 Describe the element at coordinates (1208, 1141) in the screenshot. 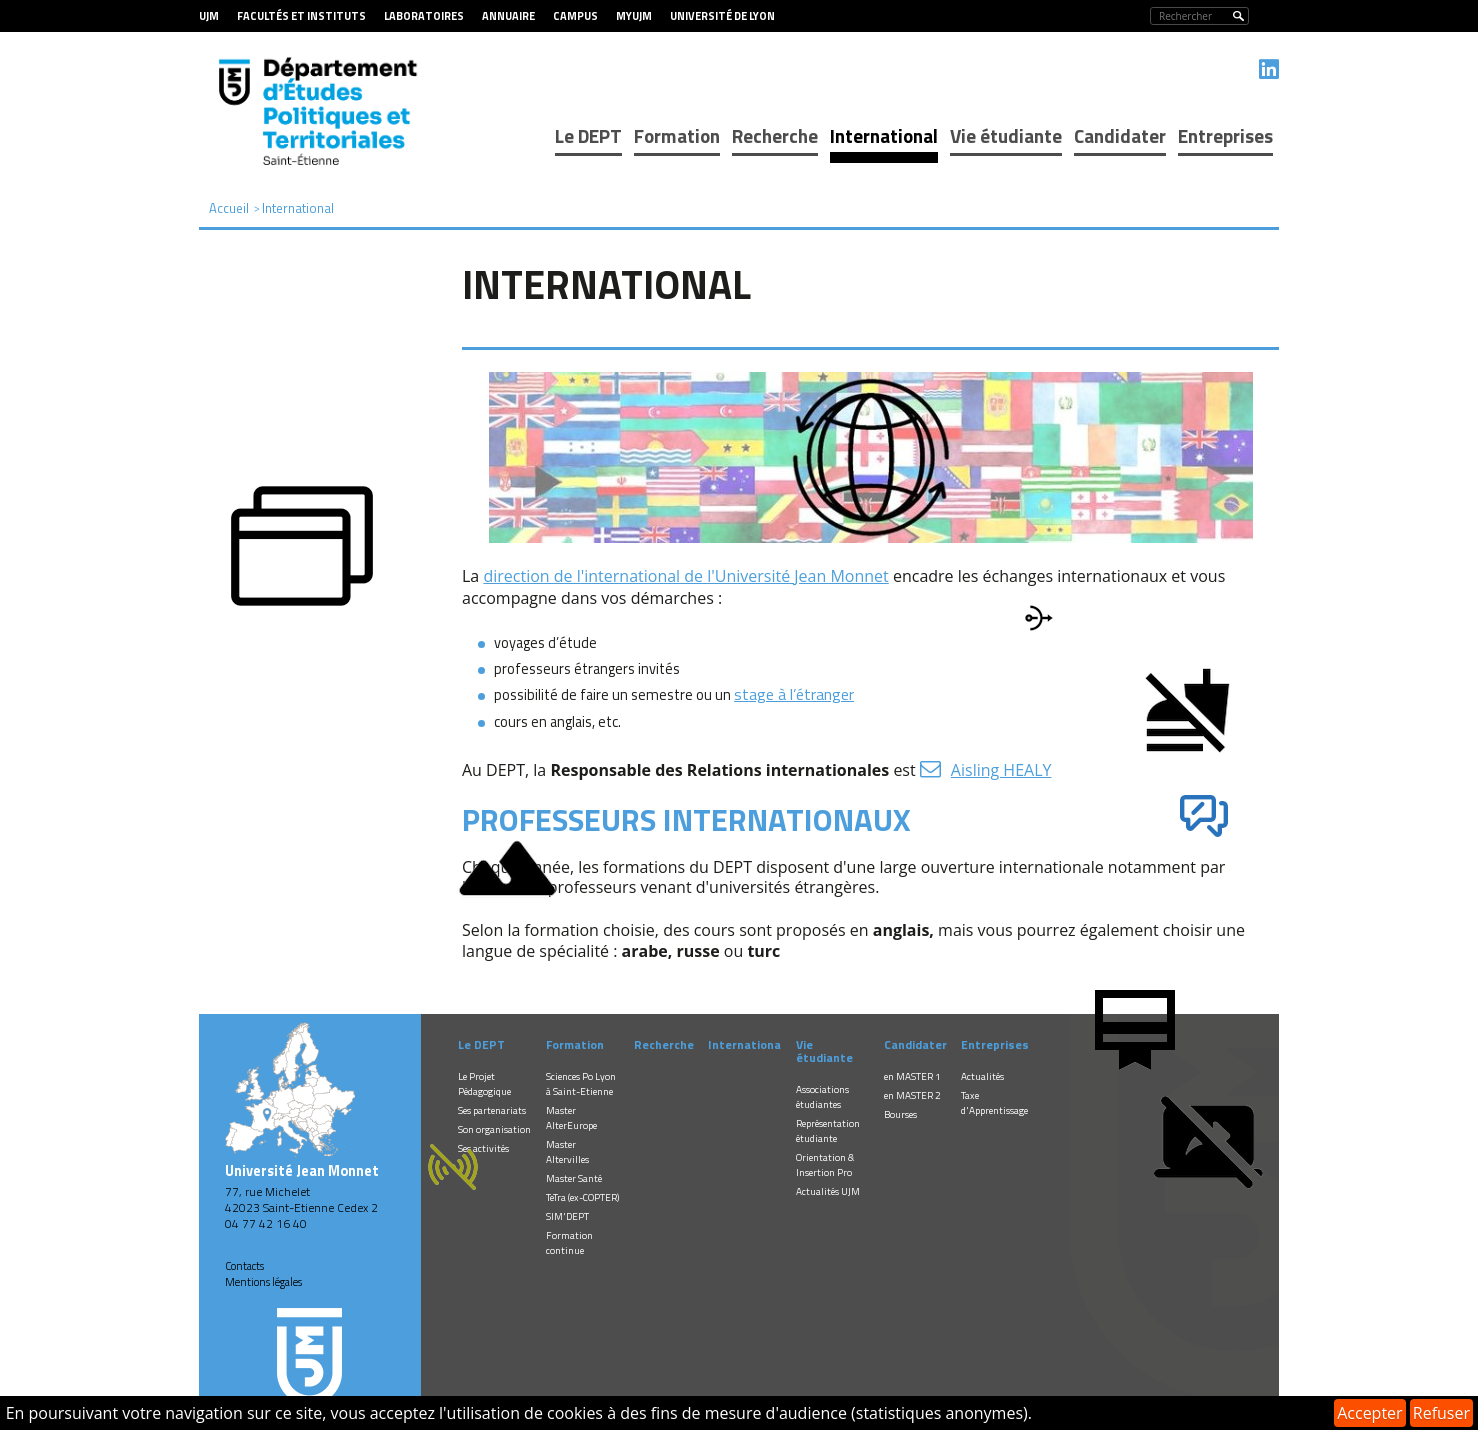

I see `stop sharing your screen` at that location.